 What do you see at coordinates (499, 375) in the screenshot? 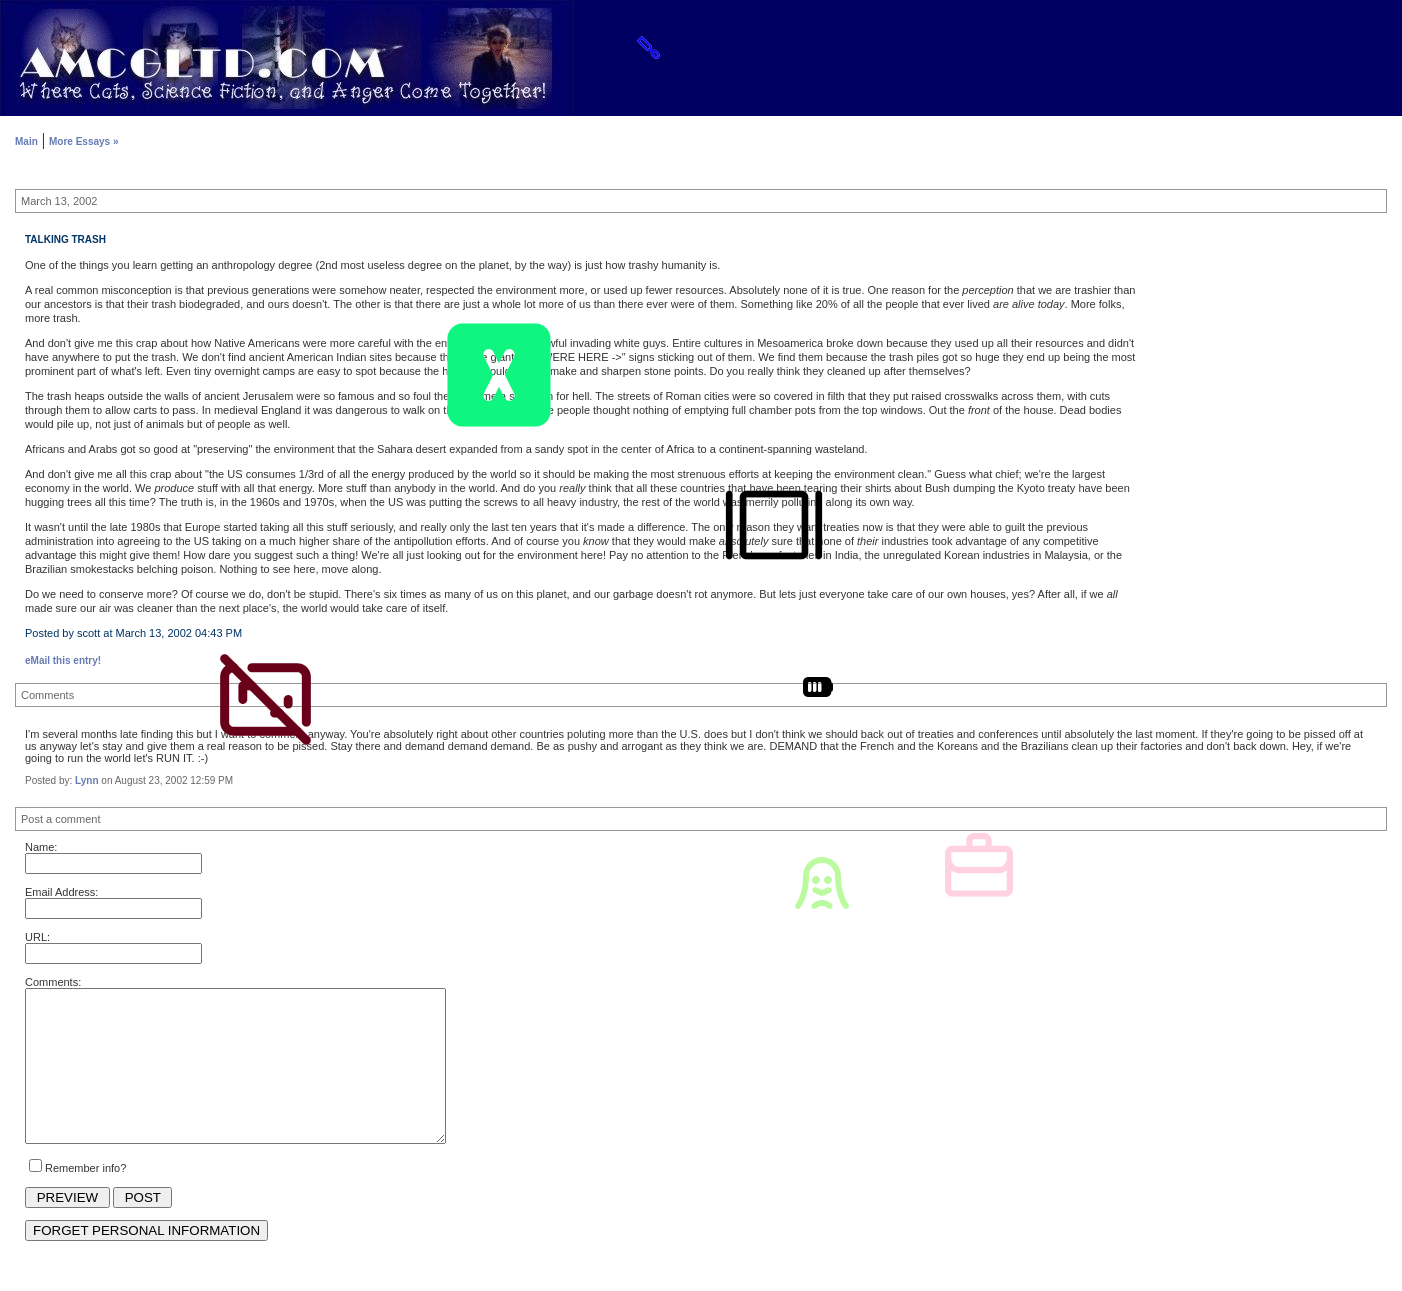
I see `close or dismiss a window` at bounding box center [499, 375].